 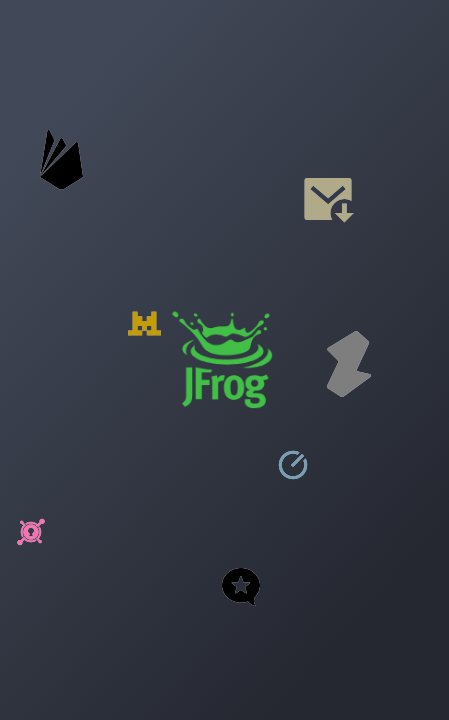 I want to click on open the Micro.blog app, so click(x=241, y=587).